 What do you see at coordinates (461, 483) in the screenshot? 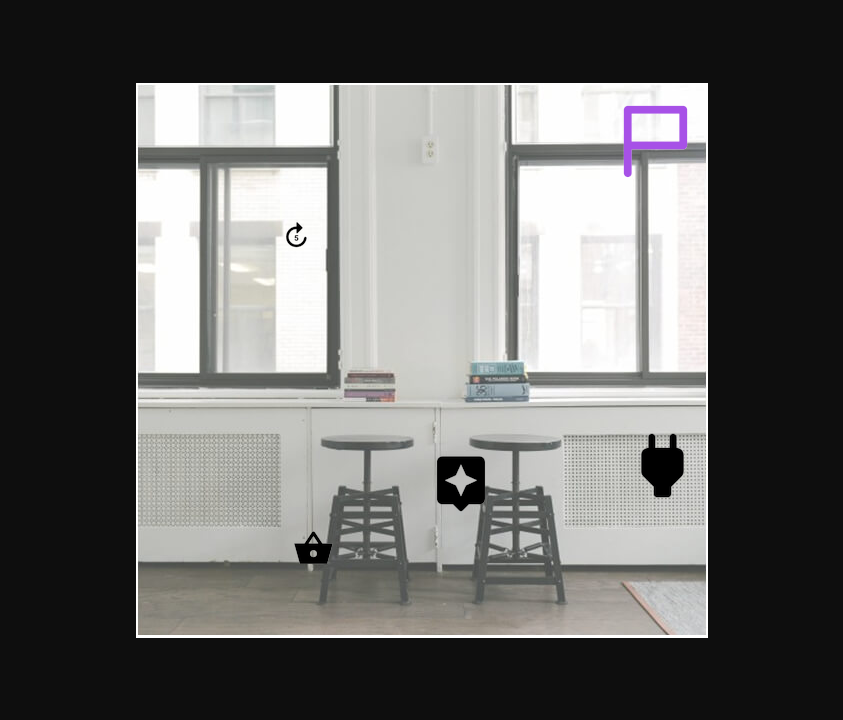
I see `access AI assistant or smart suggestions` at bounding box center [461, 483].